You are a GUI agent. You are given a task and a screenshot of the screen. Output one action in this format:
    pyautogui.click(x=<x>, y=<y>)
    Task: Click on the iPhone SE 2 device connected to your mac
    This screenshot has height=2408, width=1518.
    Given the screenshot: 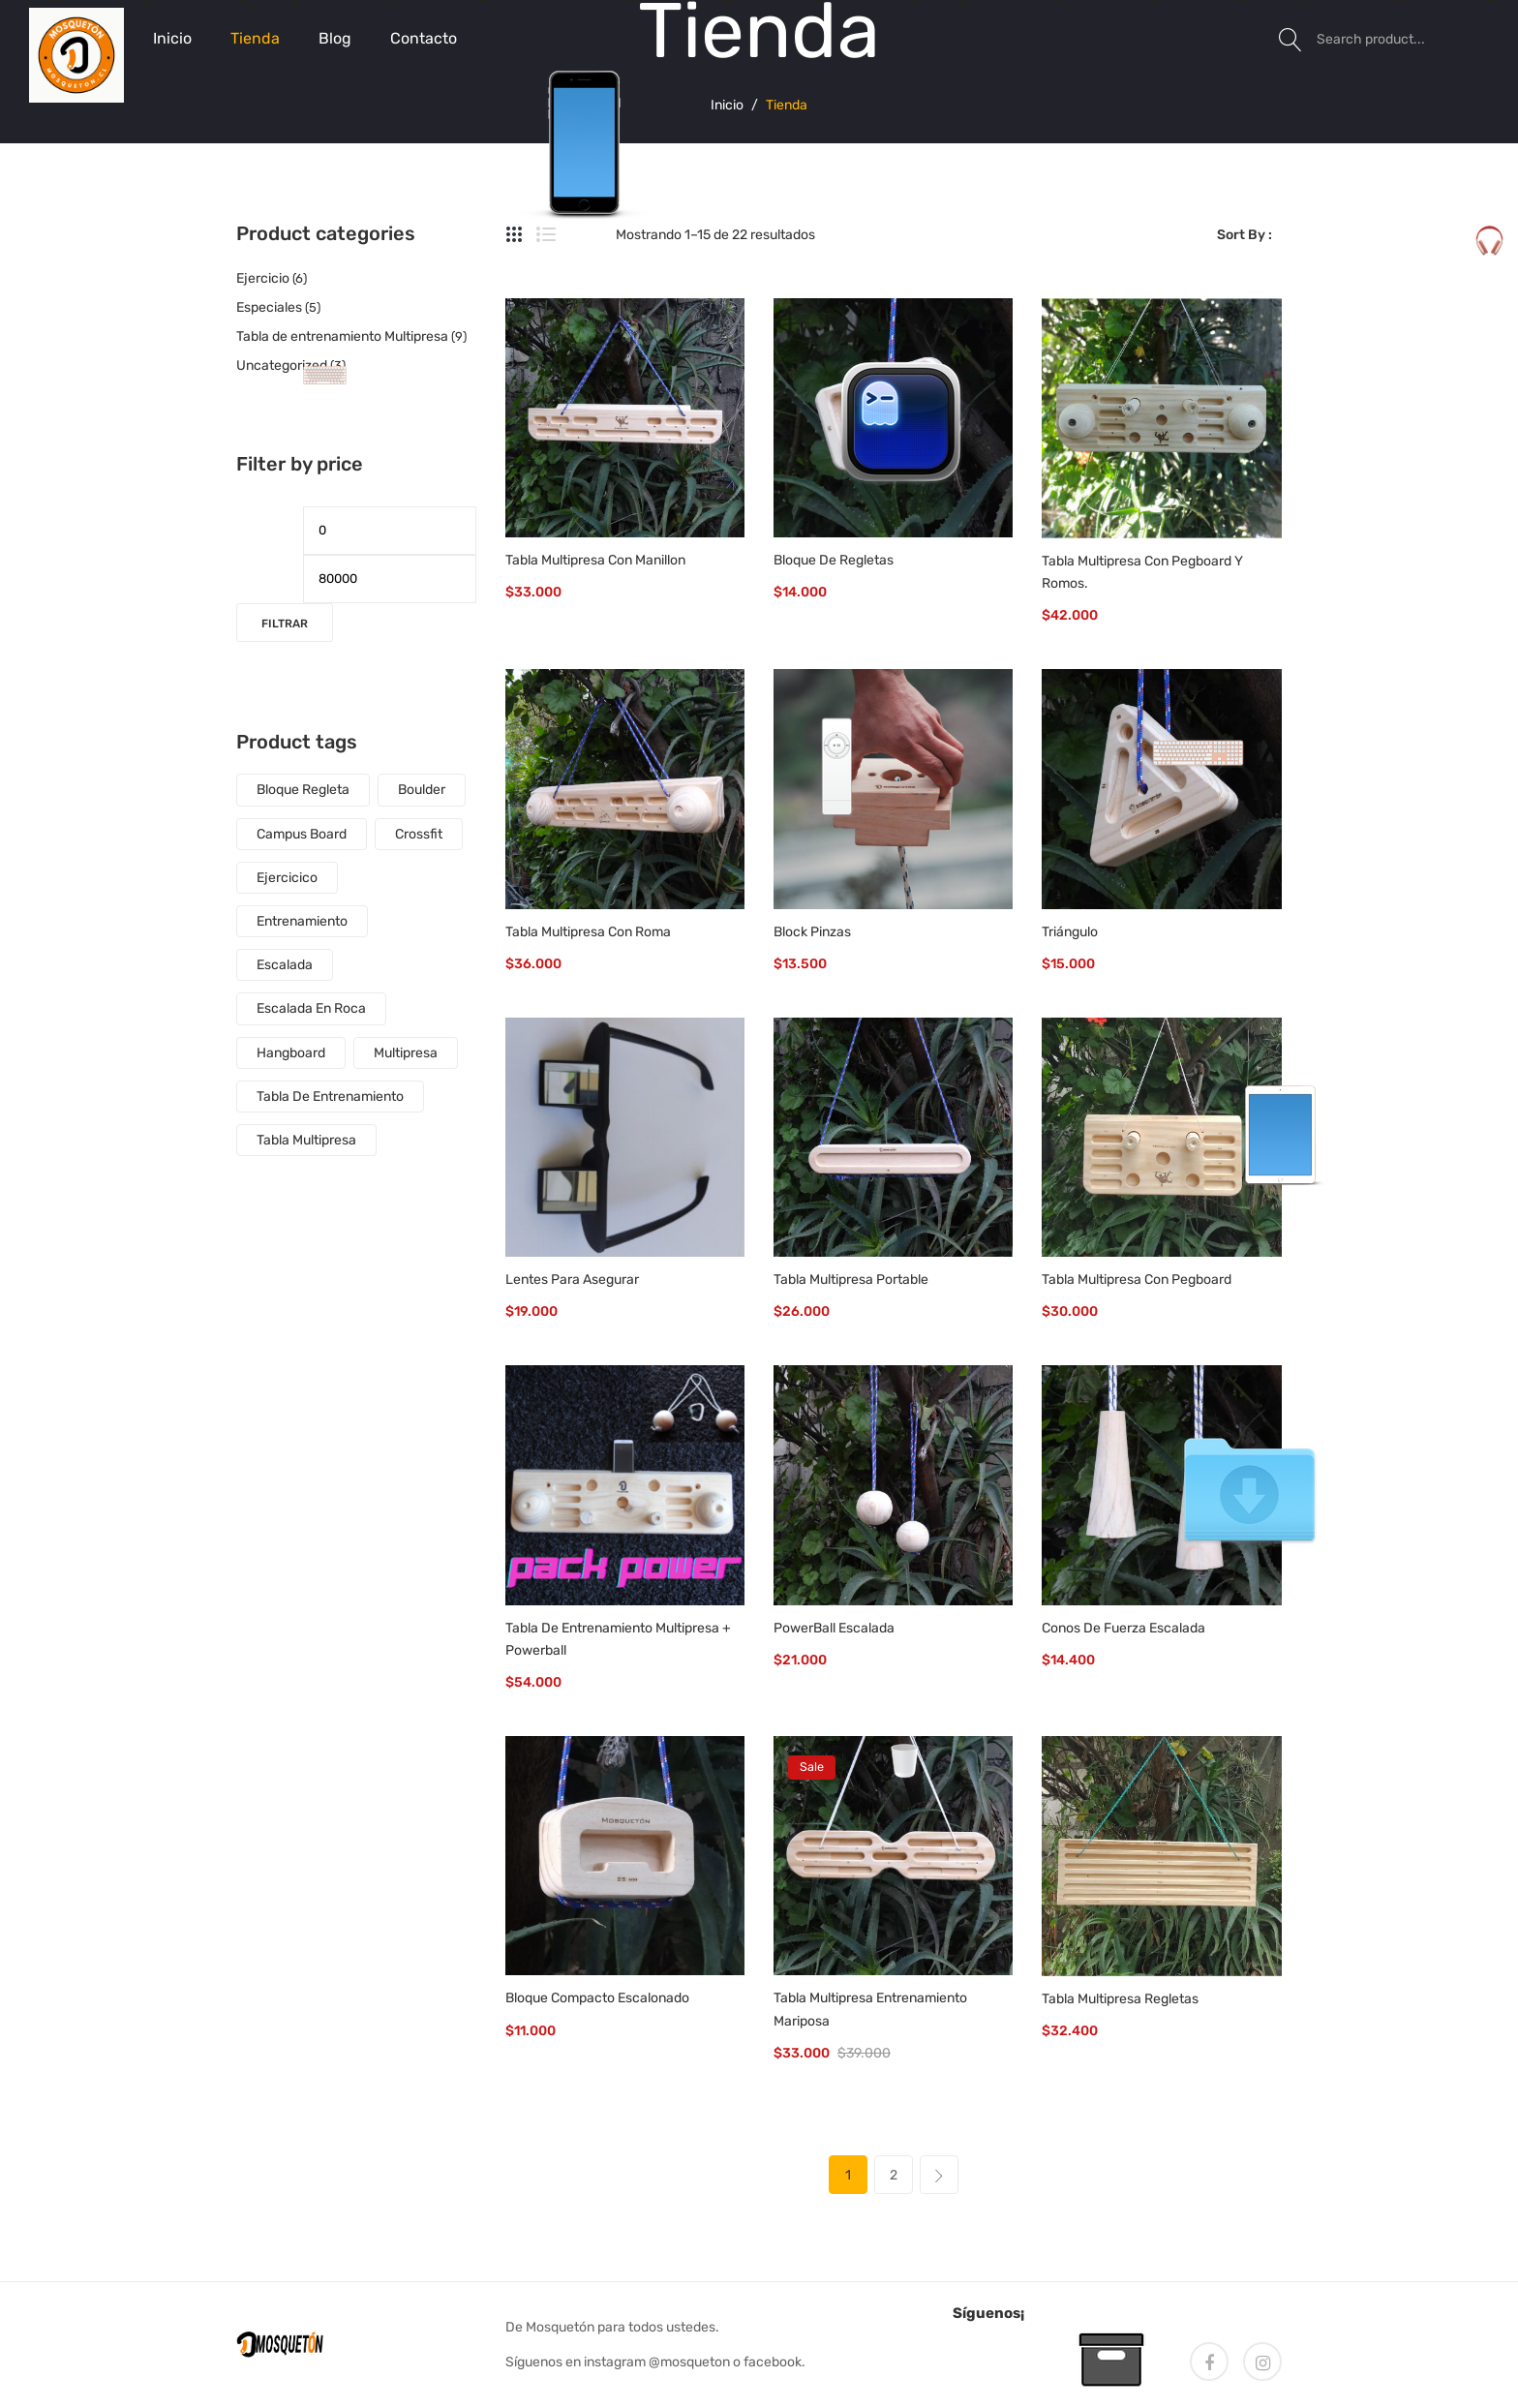 What is the action you would take?
    pyautogui.click(x=584, y=144)
    